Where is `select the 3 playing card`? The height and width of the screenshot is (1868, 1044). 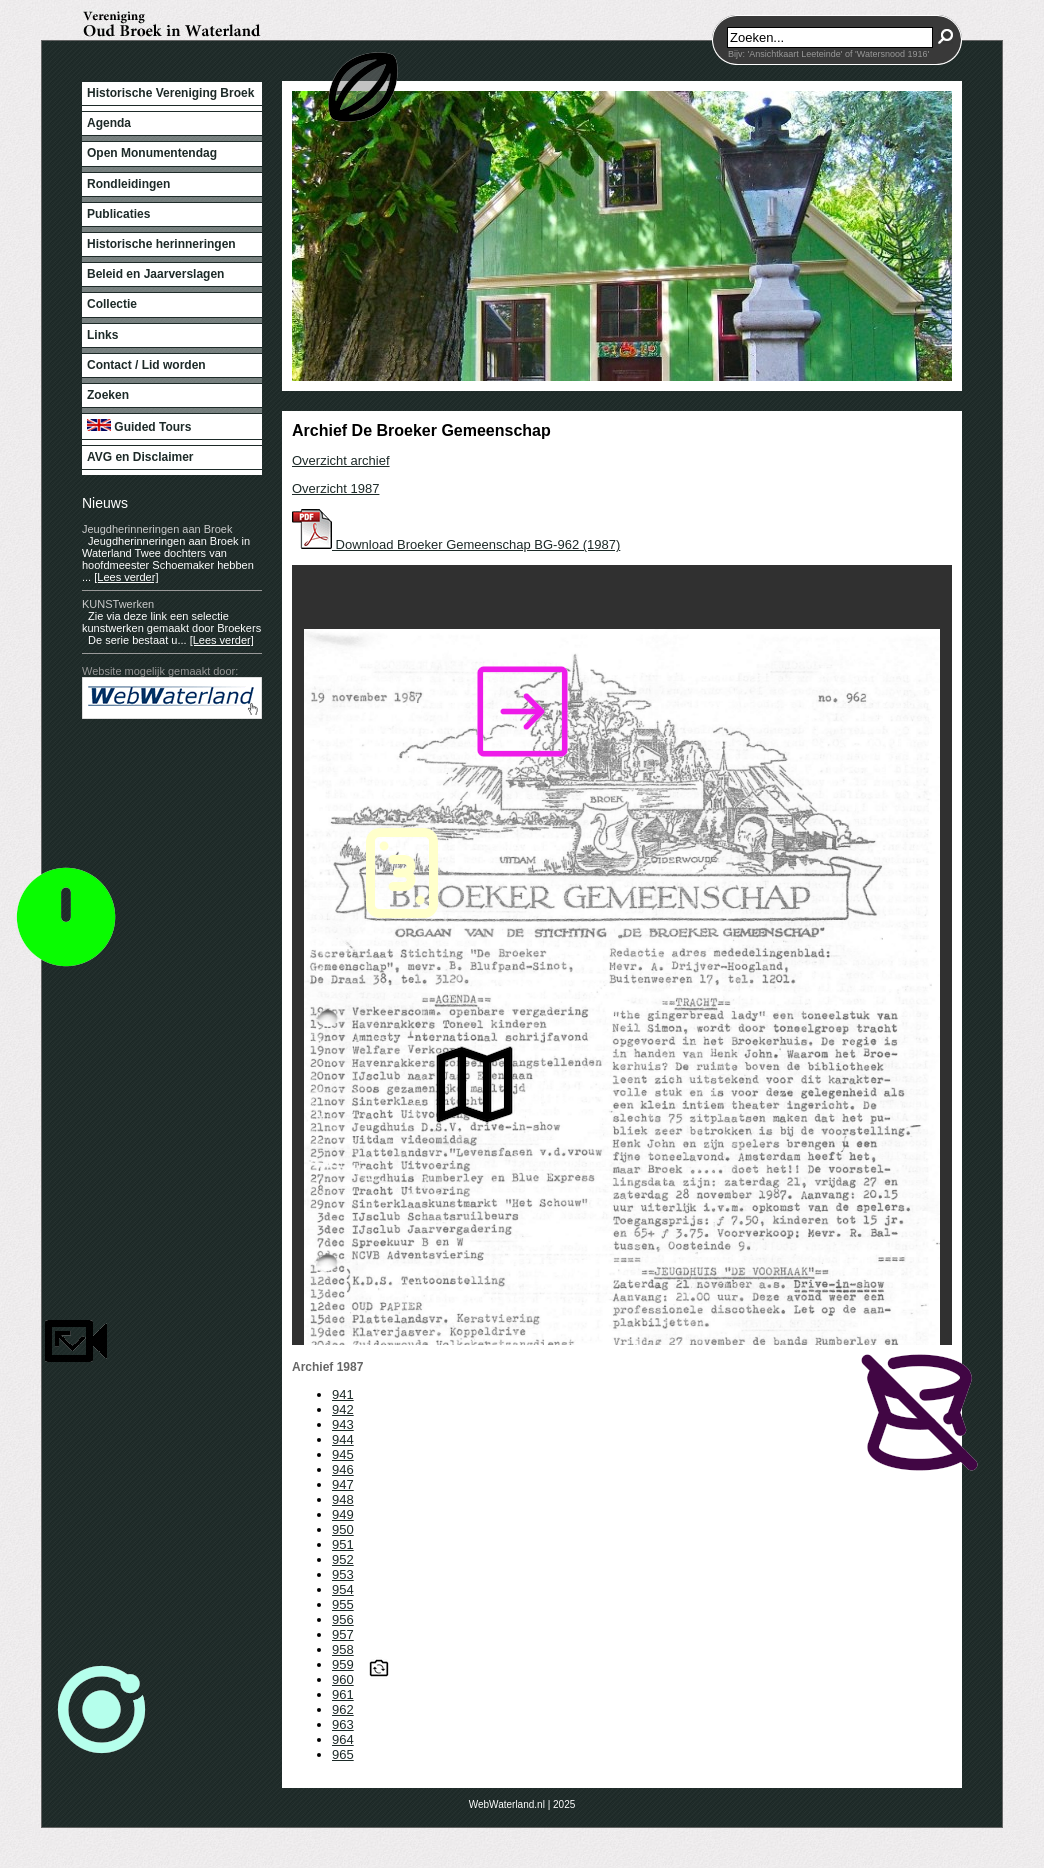
select the 3 playing card is located at coordinates (402, 873).